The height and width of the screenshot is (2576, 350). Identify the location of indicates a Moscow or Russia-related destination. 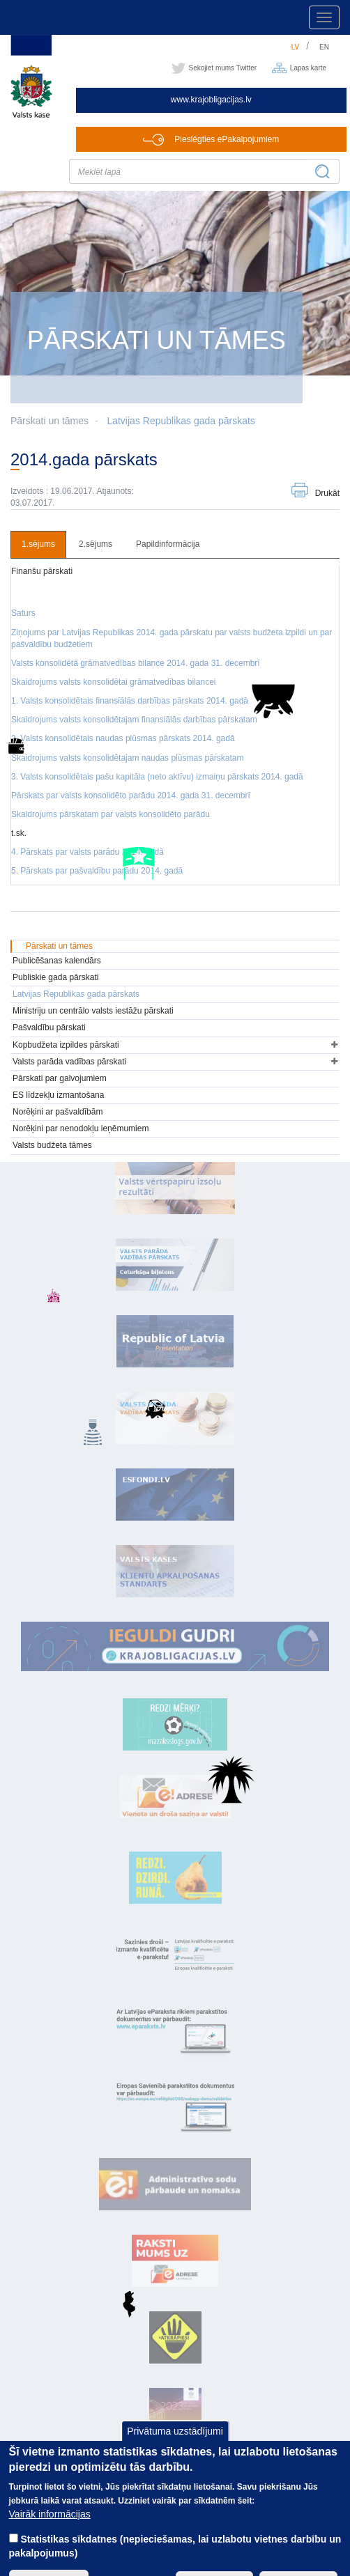
(54, 1296).